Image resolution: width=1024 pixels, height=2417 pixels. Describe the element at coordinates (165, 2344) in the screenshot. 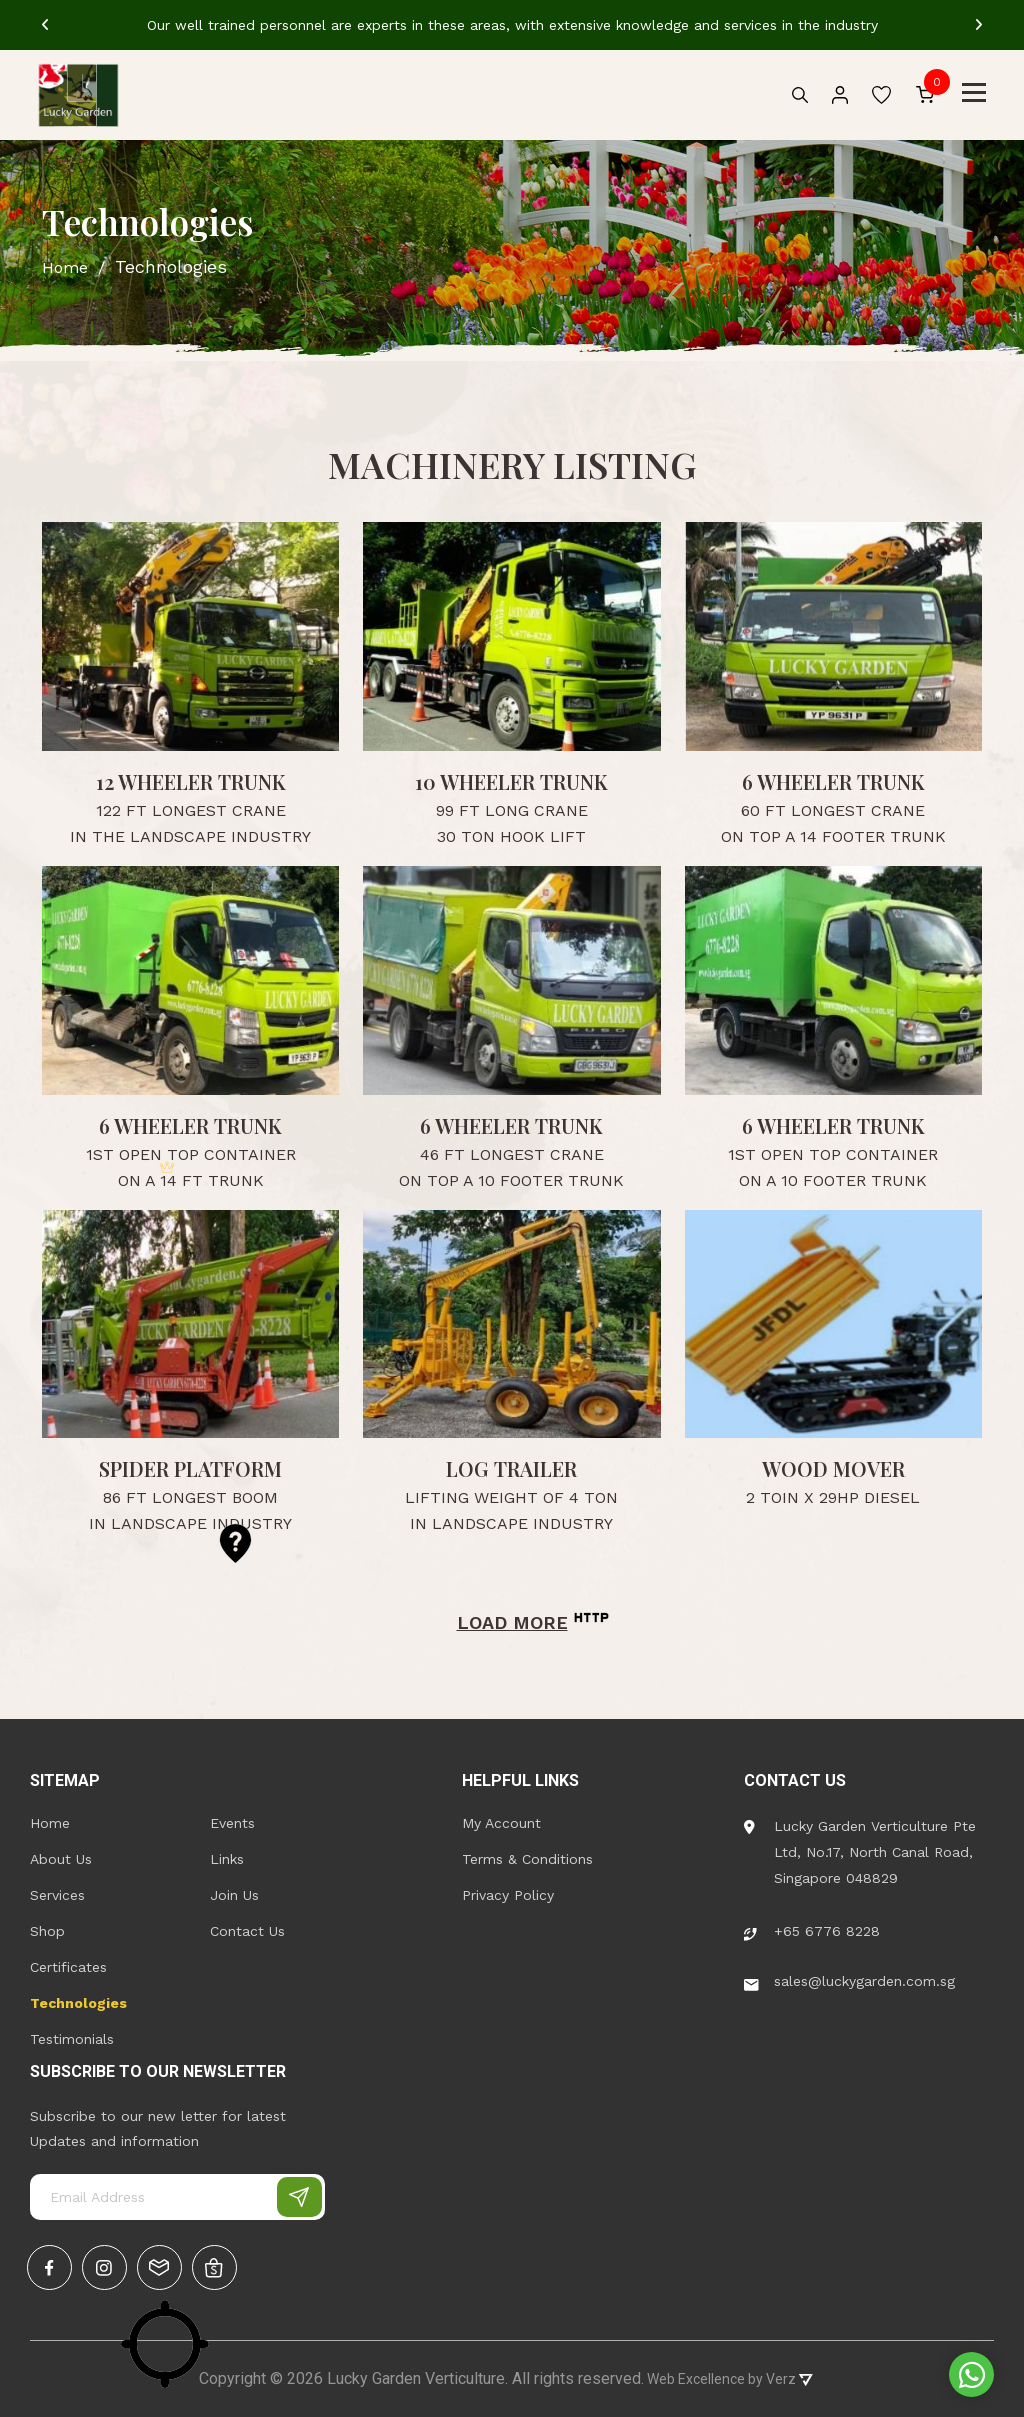

I see `searching for current location` at that location.